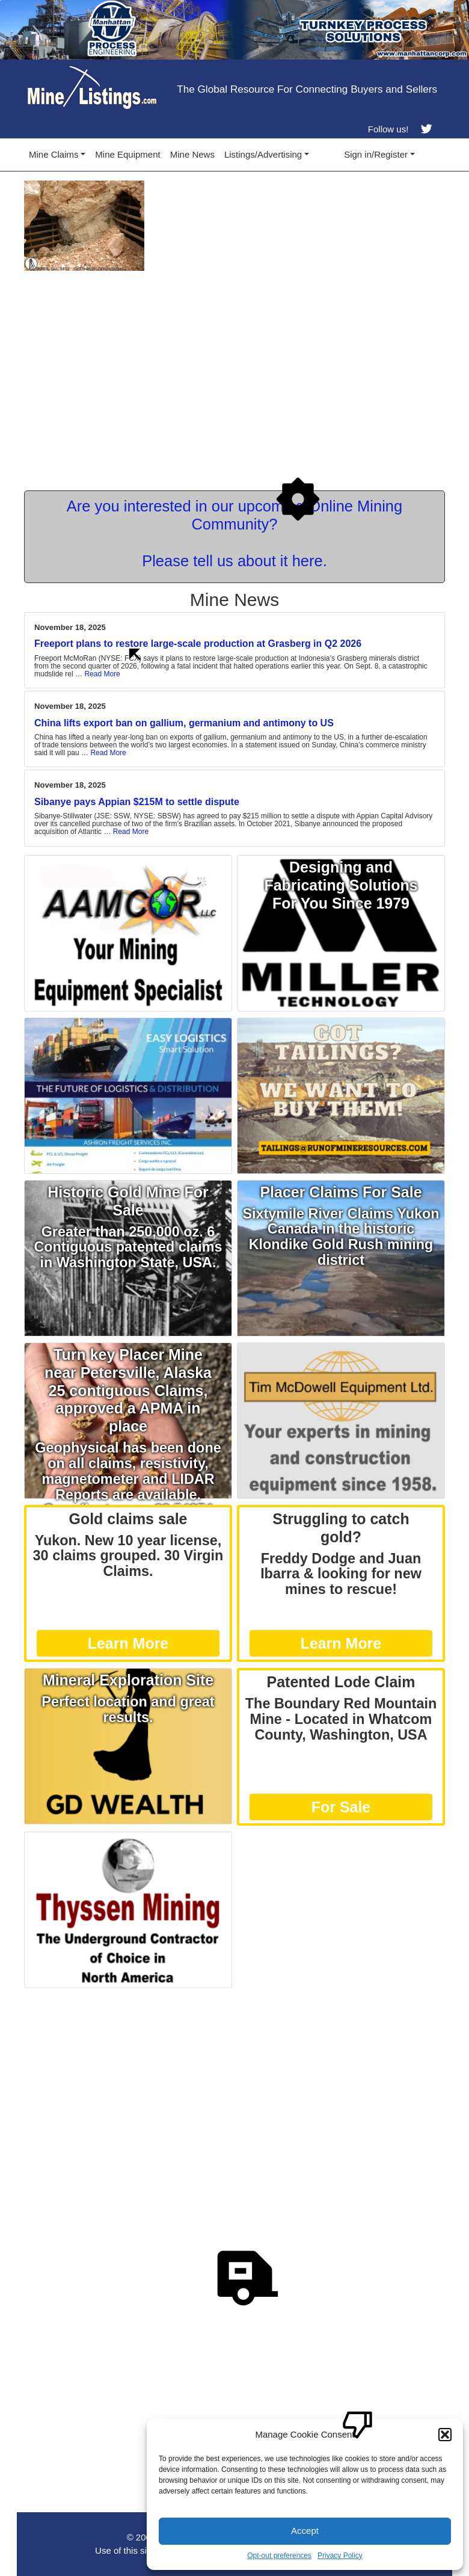 This screenshot has height=2576, width=469. I want to click on view caravan or RV rental options, so click(246, 2276).